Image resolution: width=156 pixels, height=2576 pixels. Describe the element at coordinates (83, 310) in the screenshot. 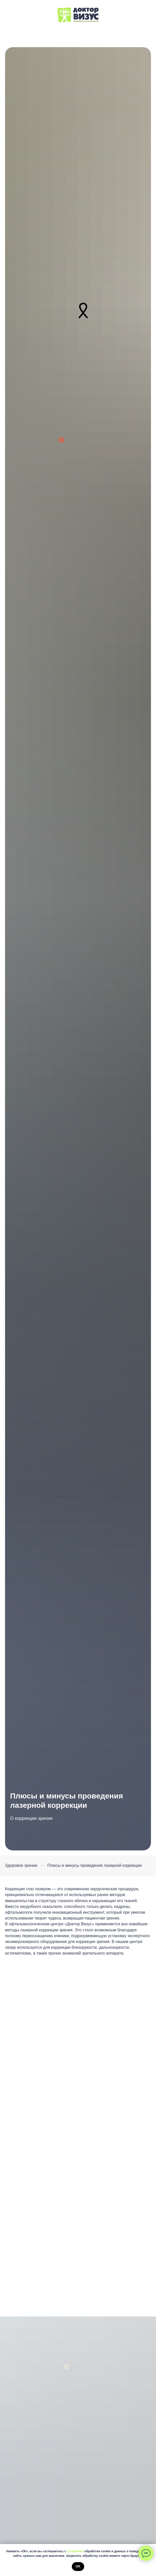

I see `health awareness or medical cause symbol` at that location.